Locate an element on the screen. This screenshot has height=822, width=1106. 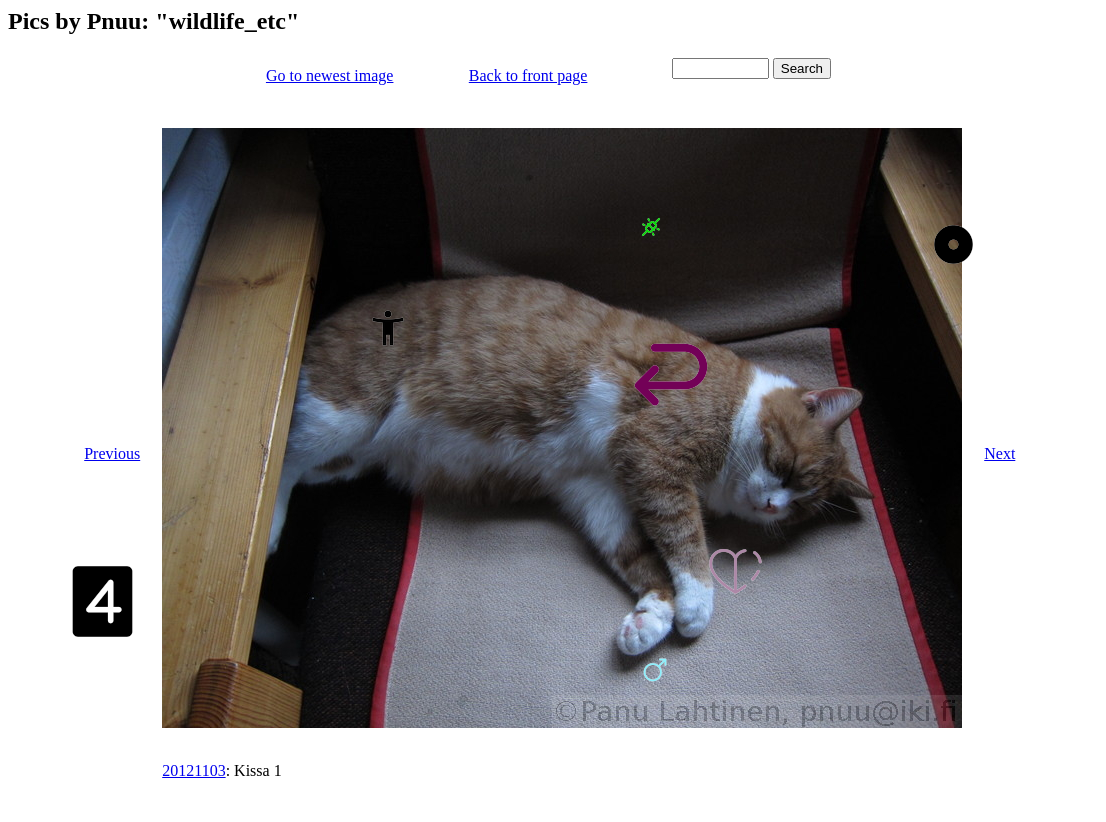
indicates step four in a multi-step process is located at coordinates (102, 601).